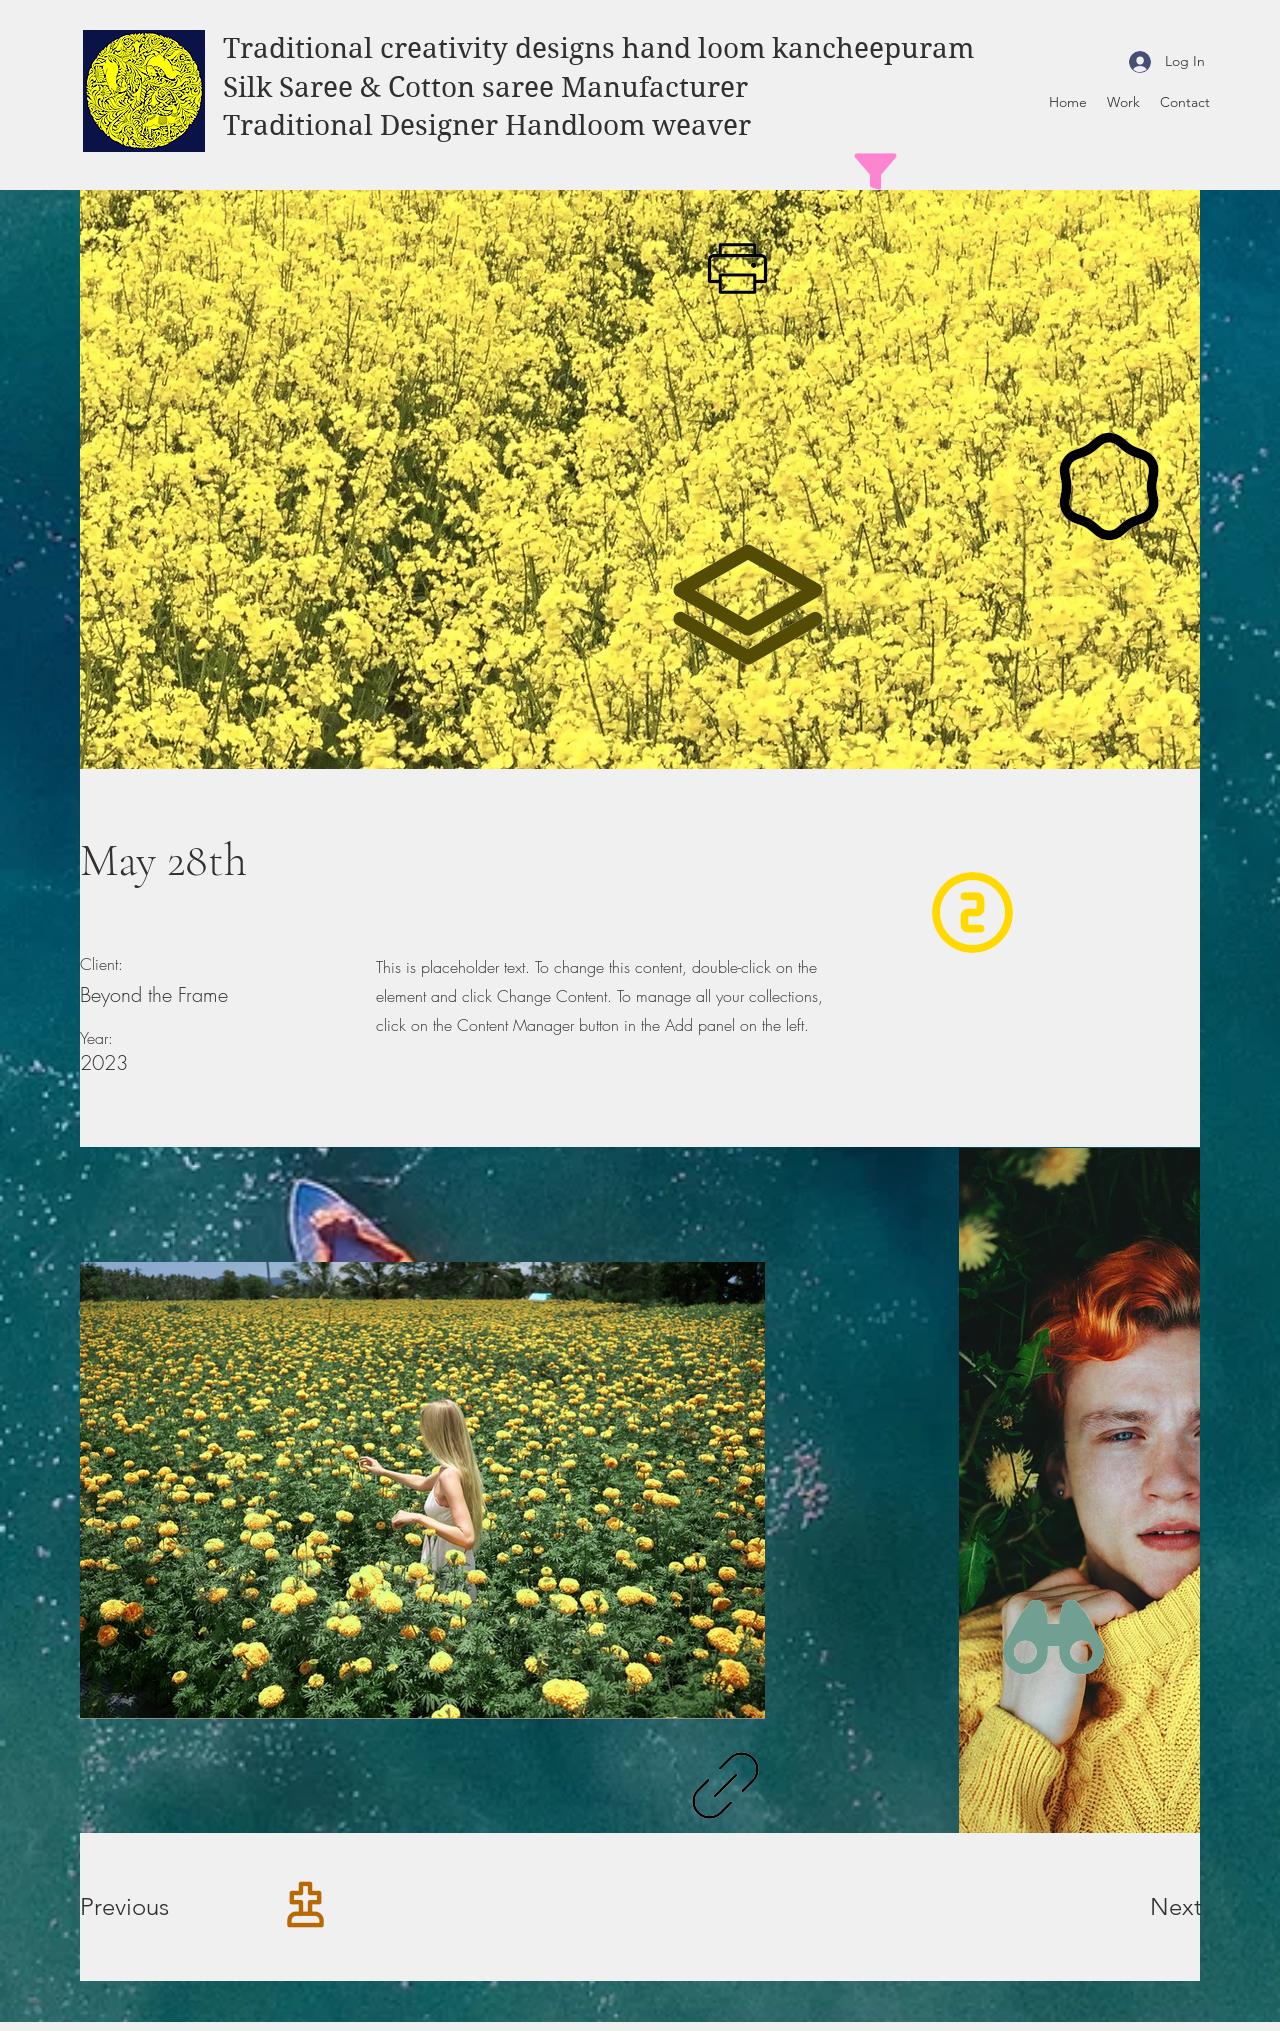 This screenshot has height=2031, width=1280. What do you see at coordinates (972, 912) in the screenshot?
I see `indicates step 2 in a multi-step process` at bounding box center [972, 912].